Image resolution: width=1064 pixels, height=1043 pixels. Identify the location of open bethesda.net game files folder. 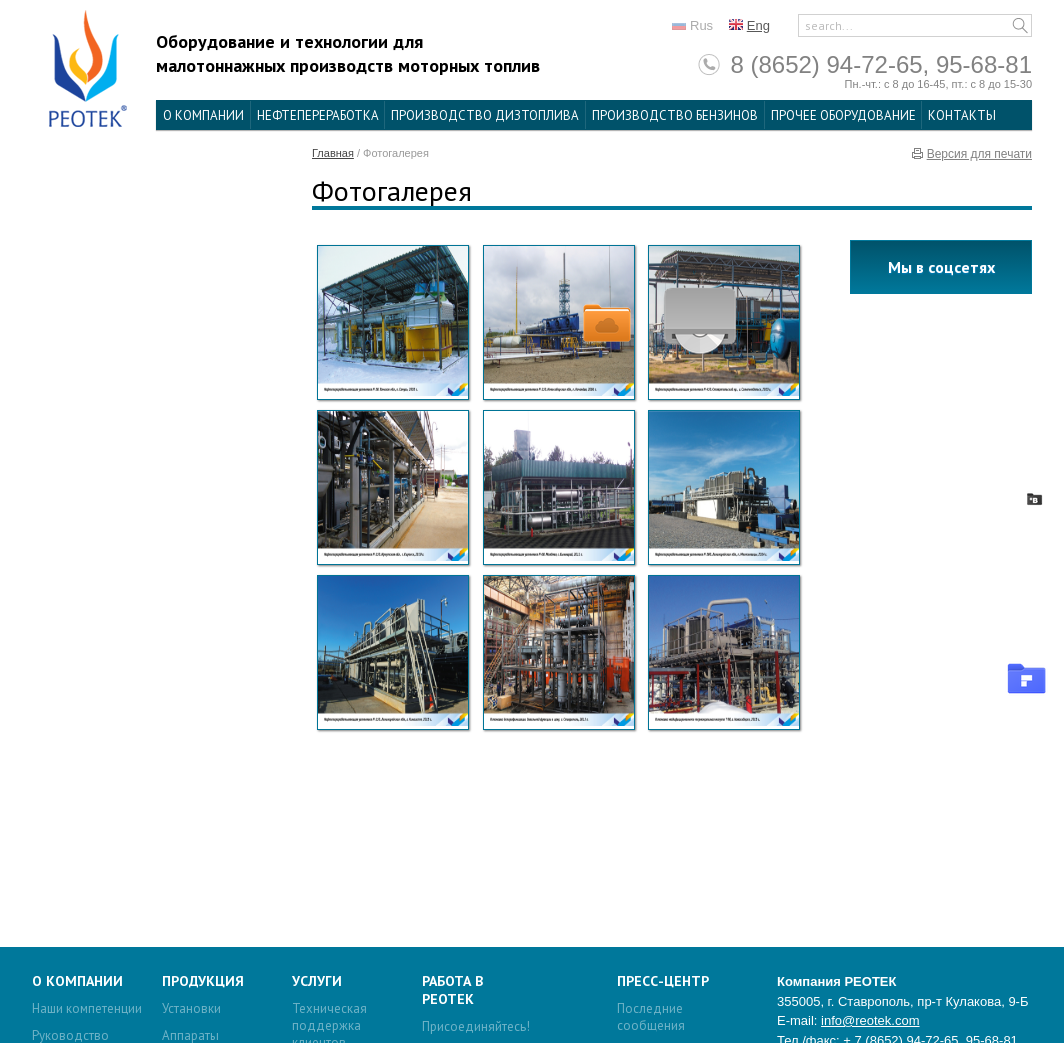
(1034, 499).